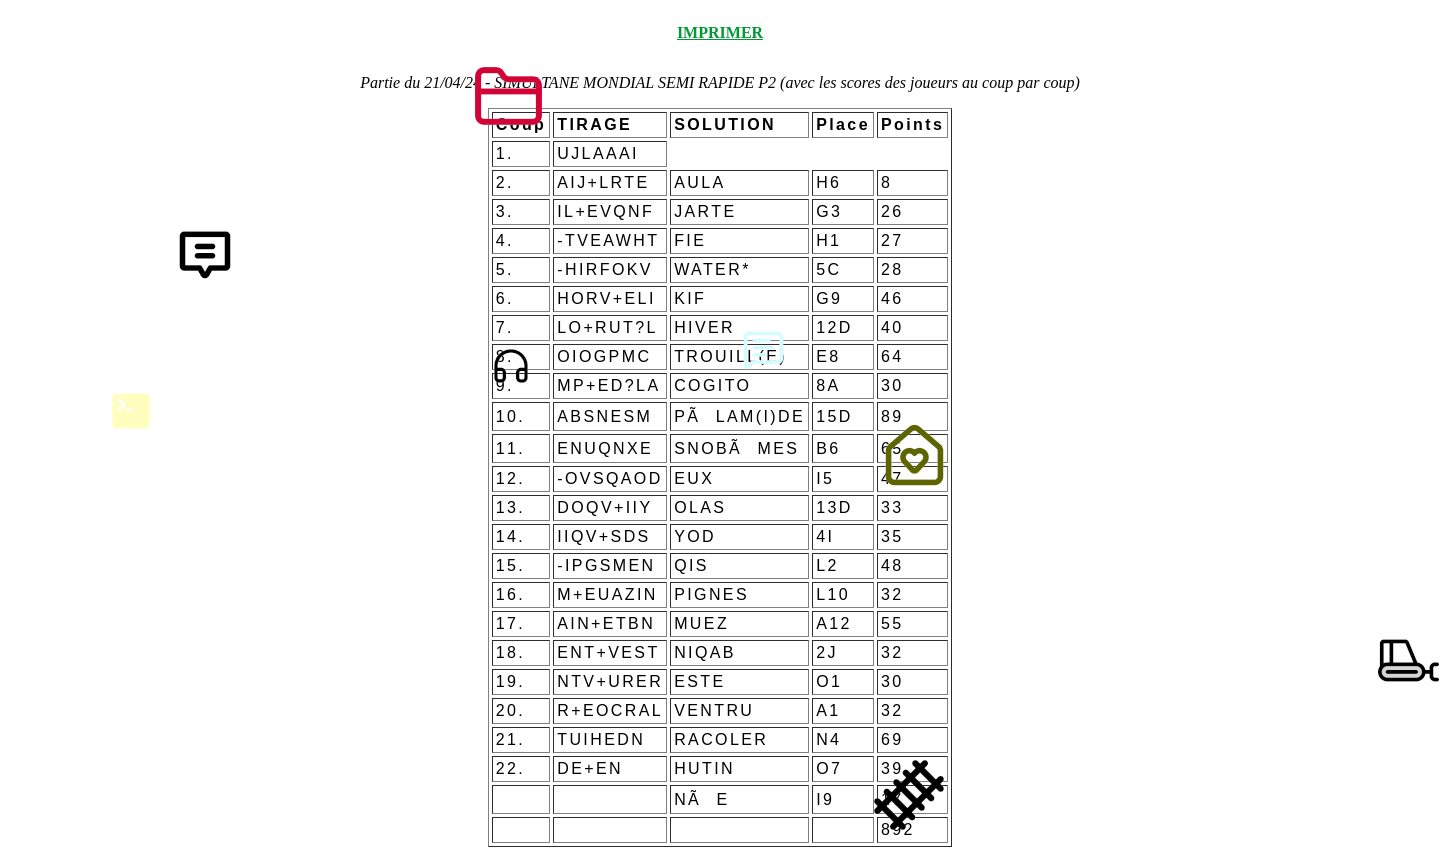 The image size is (1440, 855). What do you see at coordinates (131, 411) in the screenshot?
I see `open terminal or command line interface` at bounding box center [131, 411].